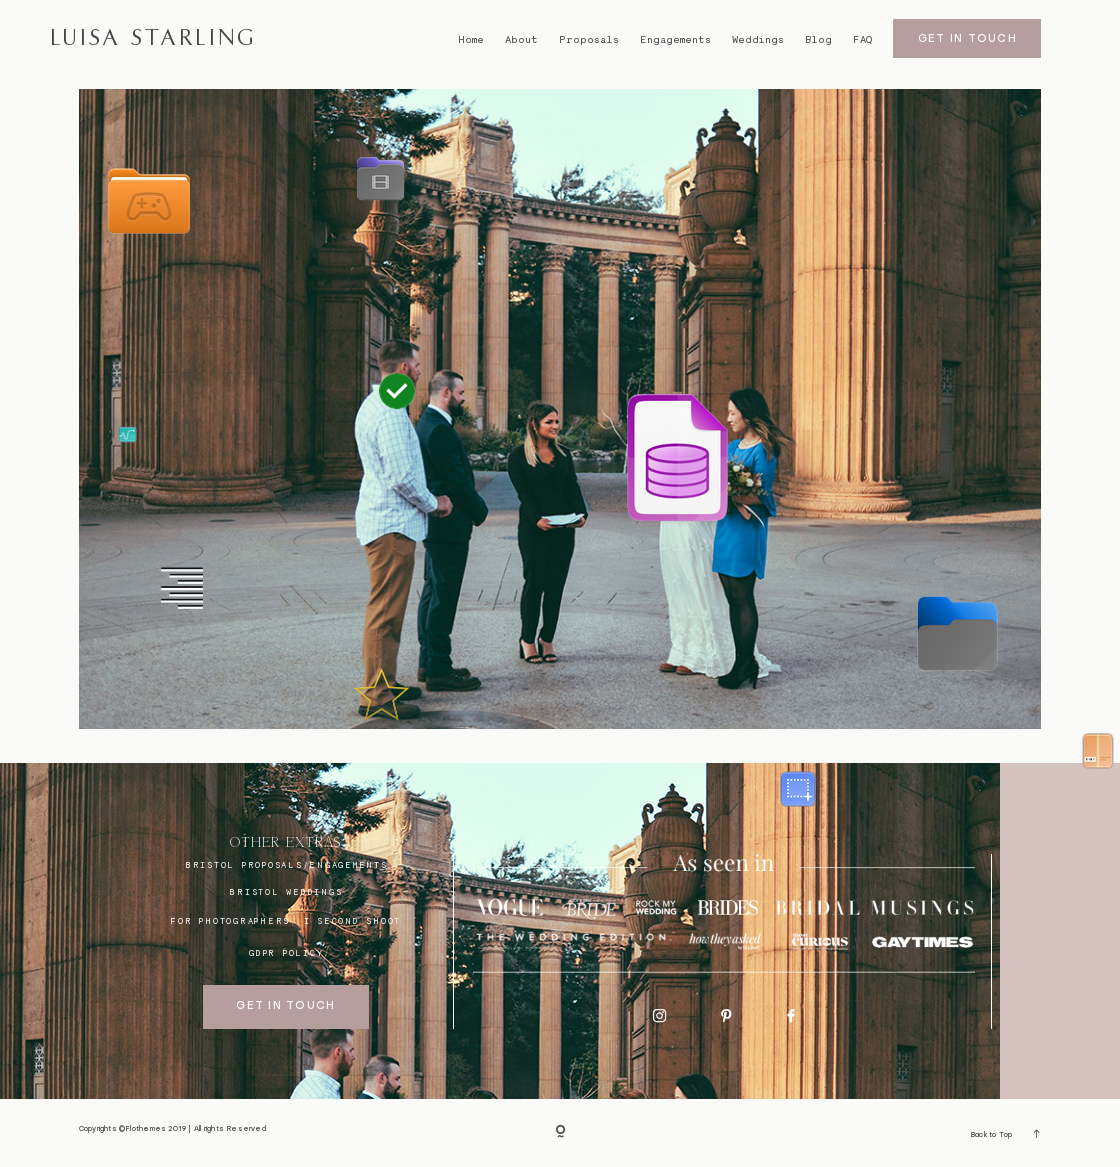 This screenshot has height=1167, width=1120. What do you see at coordinates (1098, 751) in the screenshot?
I see `a compressed archive or package file` at bounding box center [1098, 751].